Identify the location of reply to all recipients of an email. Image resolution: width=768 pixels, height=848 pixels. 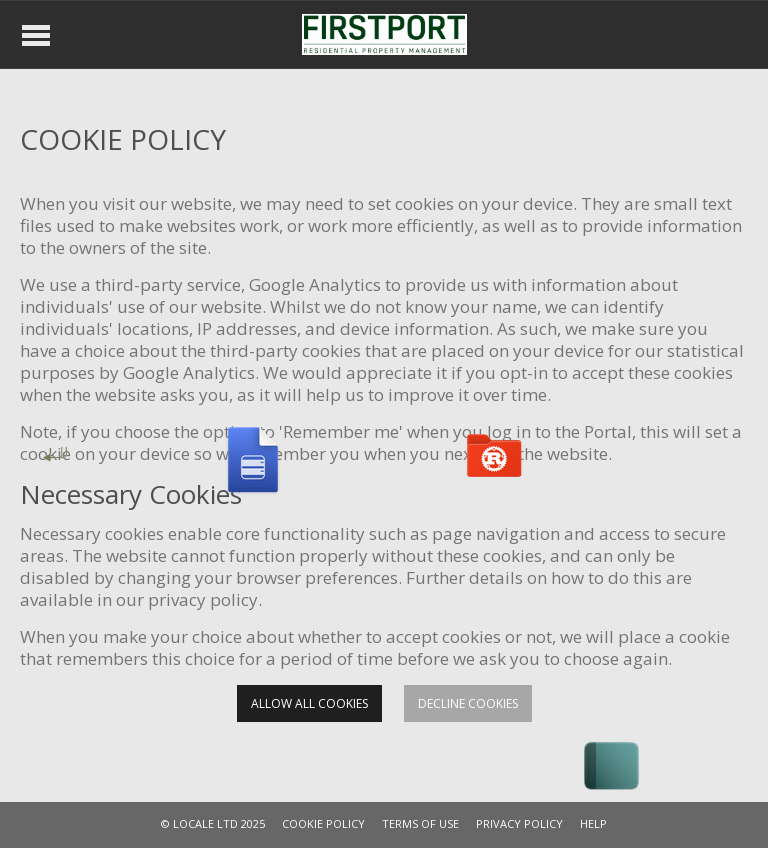
(54, 452).